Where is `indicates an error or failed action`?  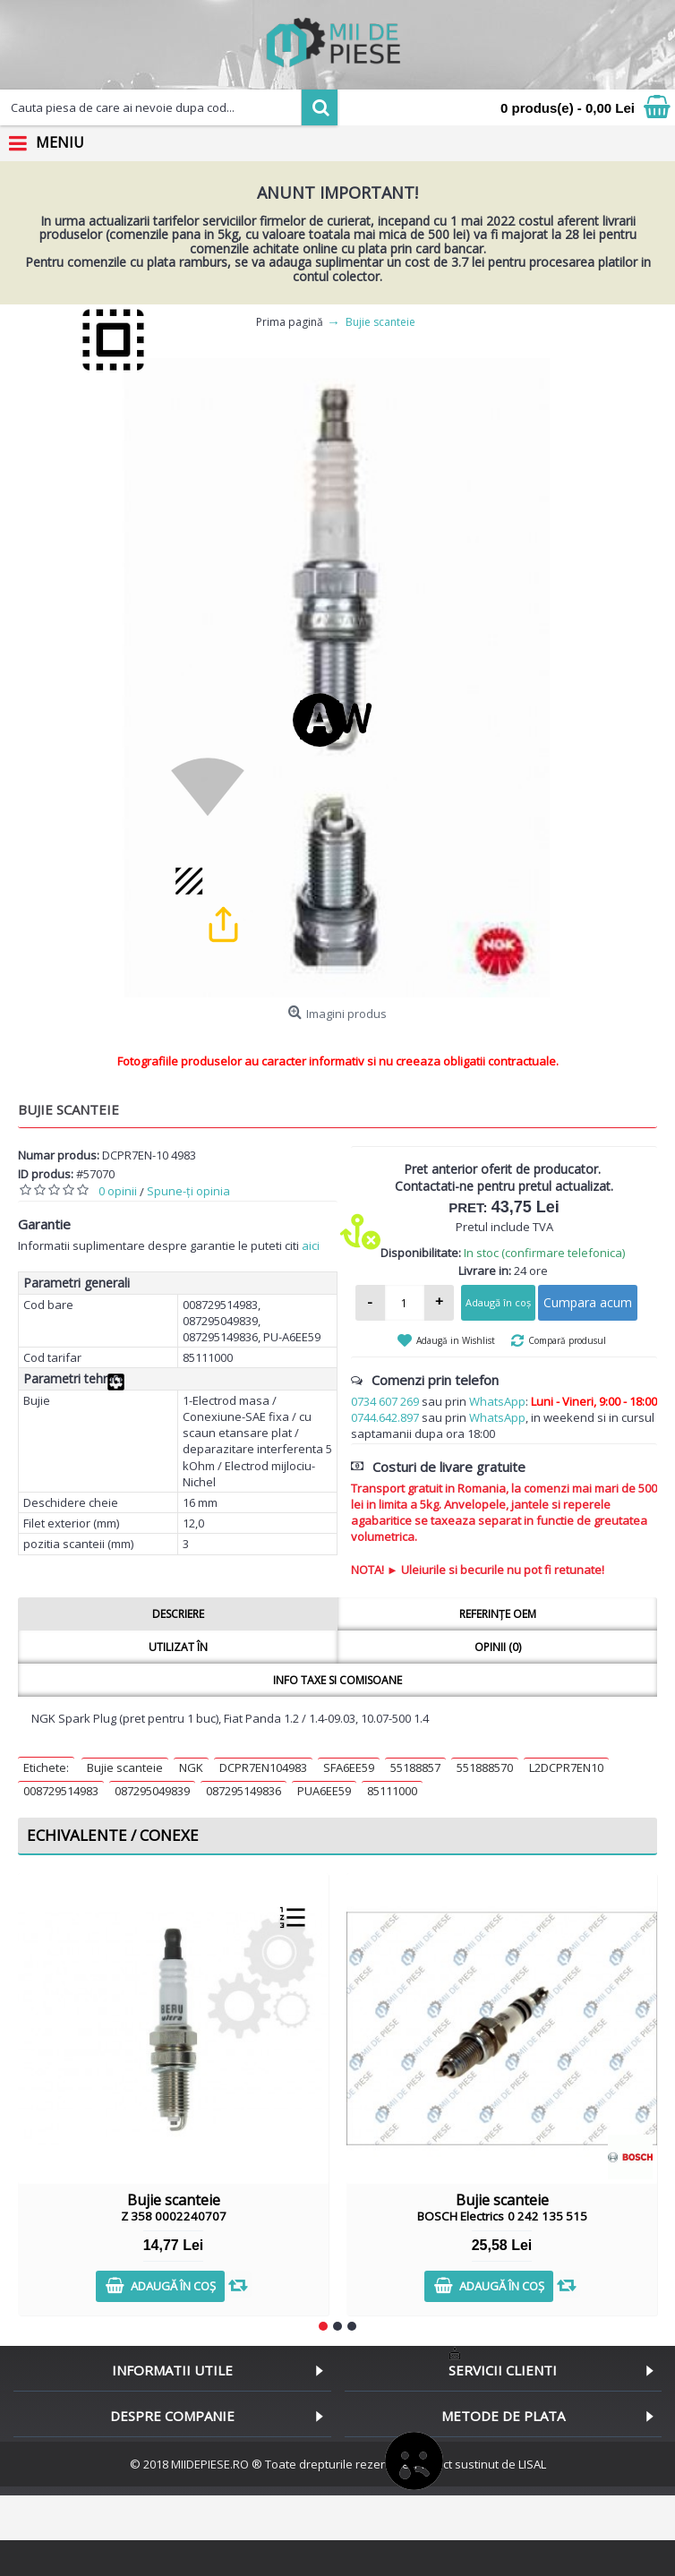
indicates an error or failed action is located at coordinates (414, 2460).